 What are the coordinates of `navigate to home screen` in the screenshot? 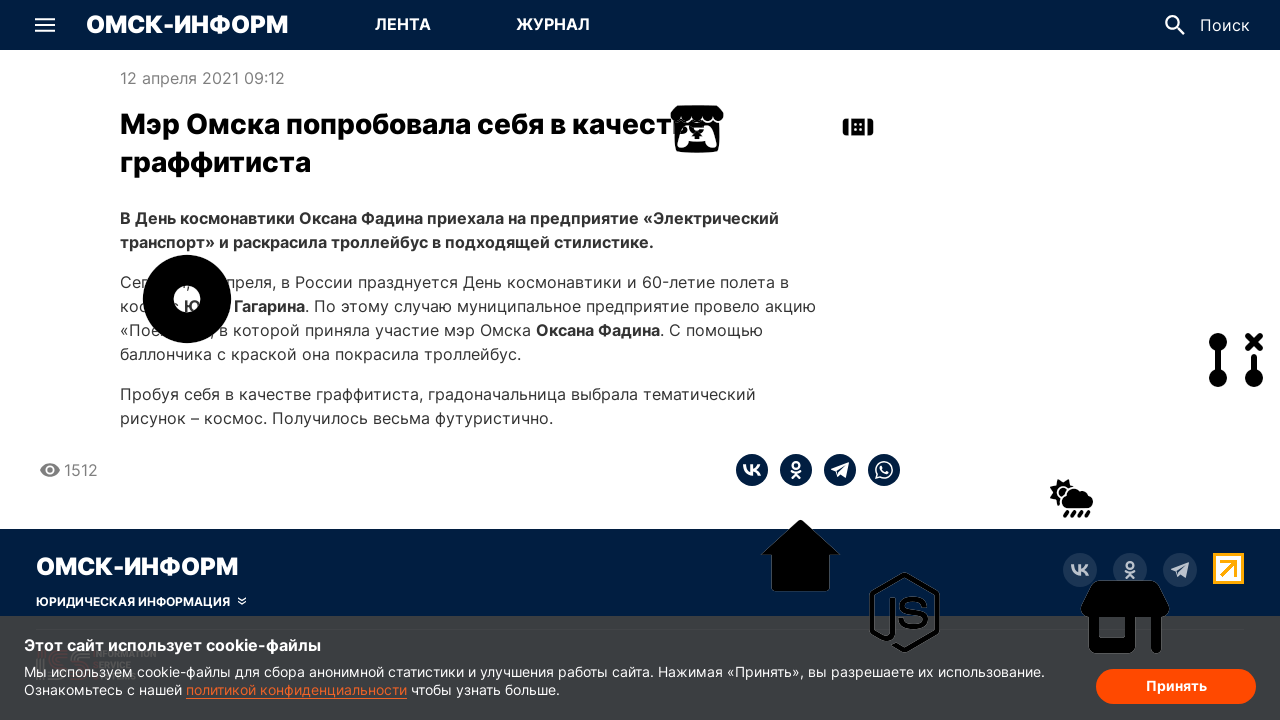 It's located at (800, 558).